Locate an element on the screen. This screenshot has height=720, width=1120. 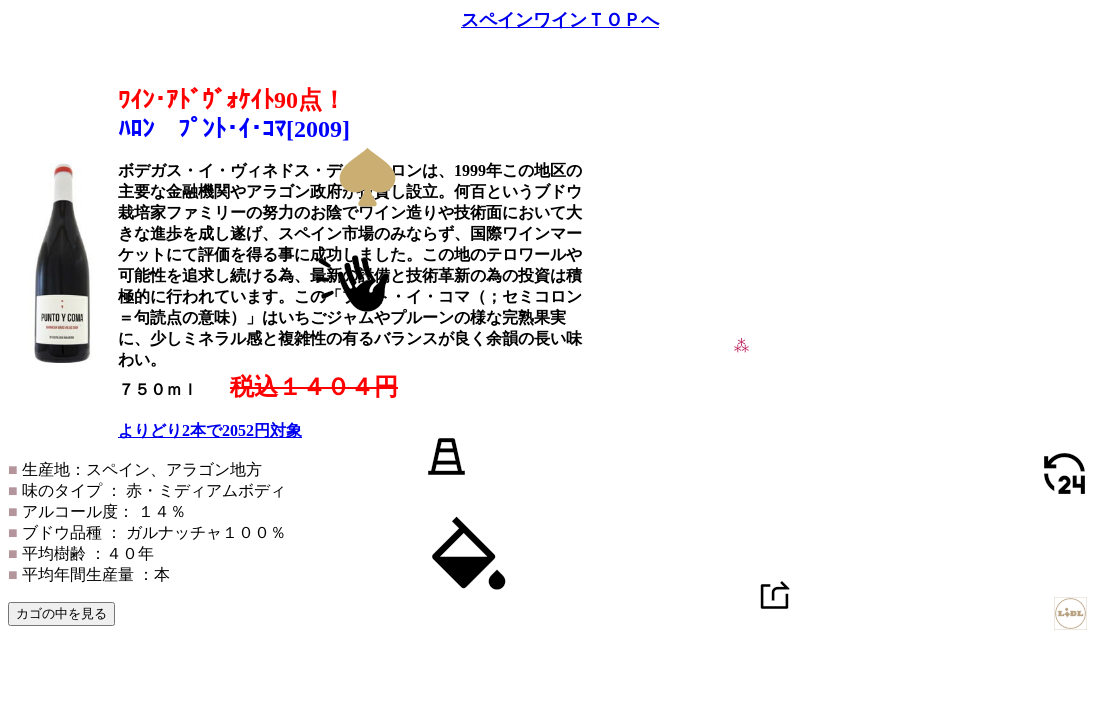
indicates a road closure or blocked area is located at coordinates (446, 456).